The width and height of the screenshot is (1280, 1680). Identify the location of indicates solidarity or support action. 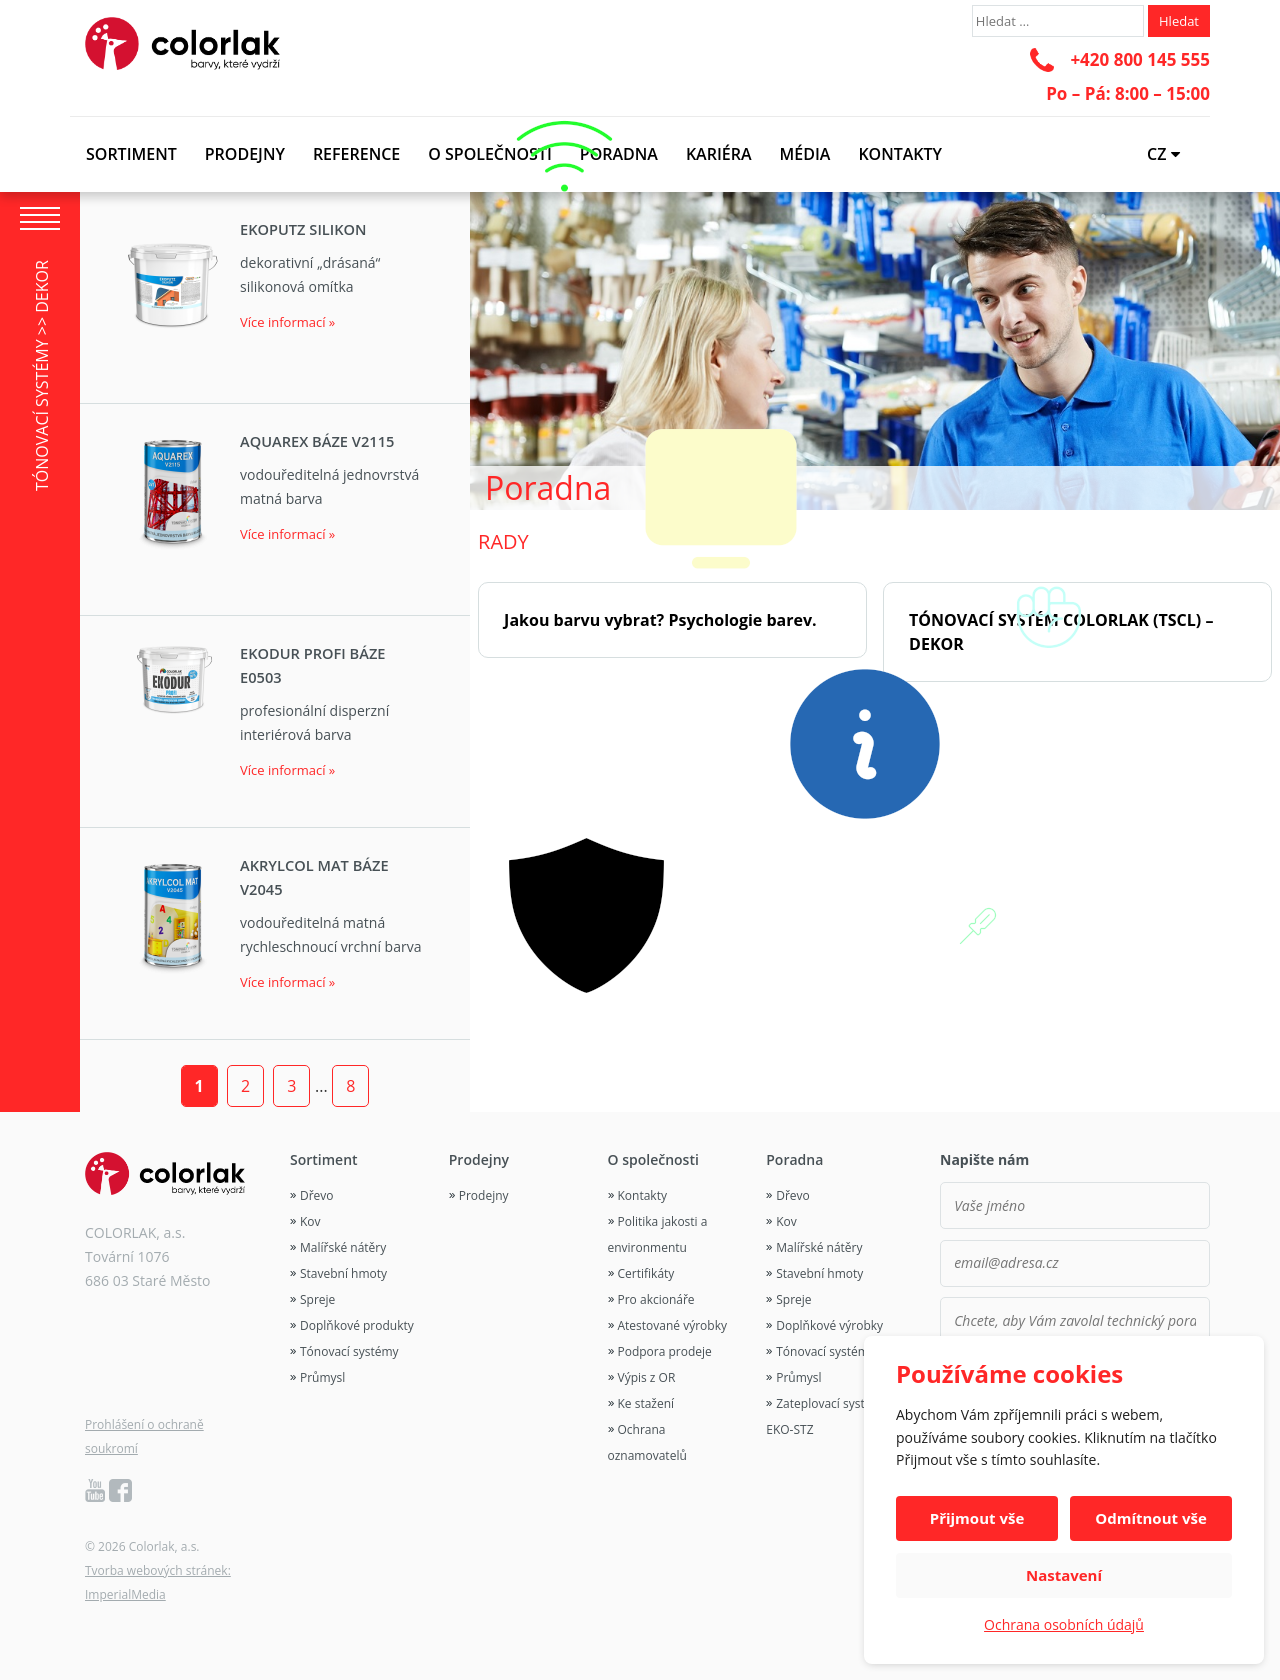
(1049, 616).